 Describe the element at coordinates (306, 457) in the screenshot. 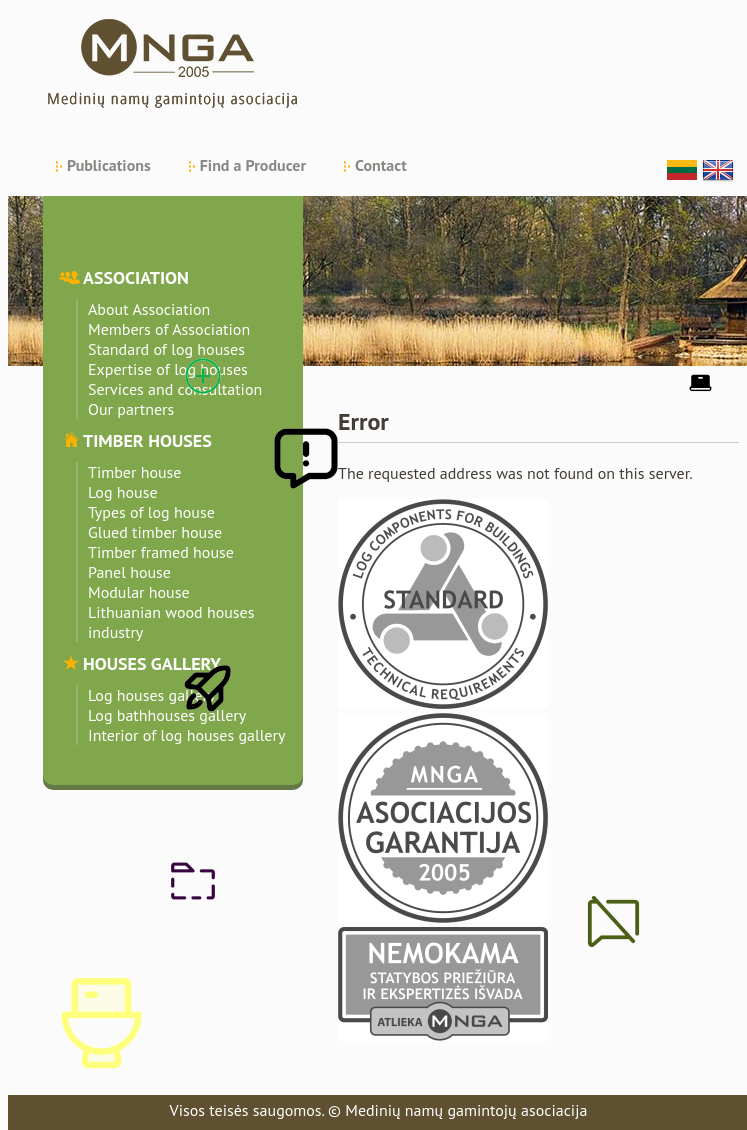

I see `report a message or conversation` at that location.